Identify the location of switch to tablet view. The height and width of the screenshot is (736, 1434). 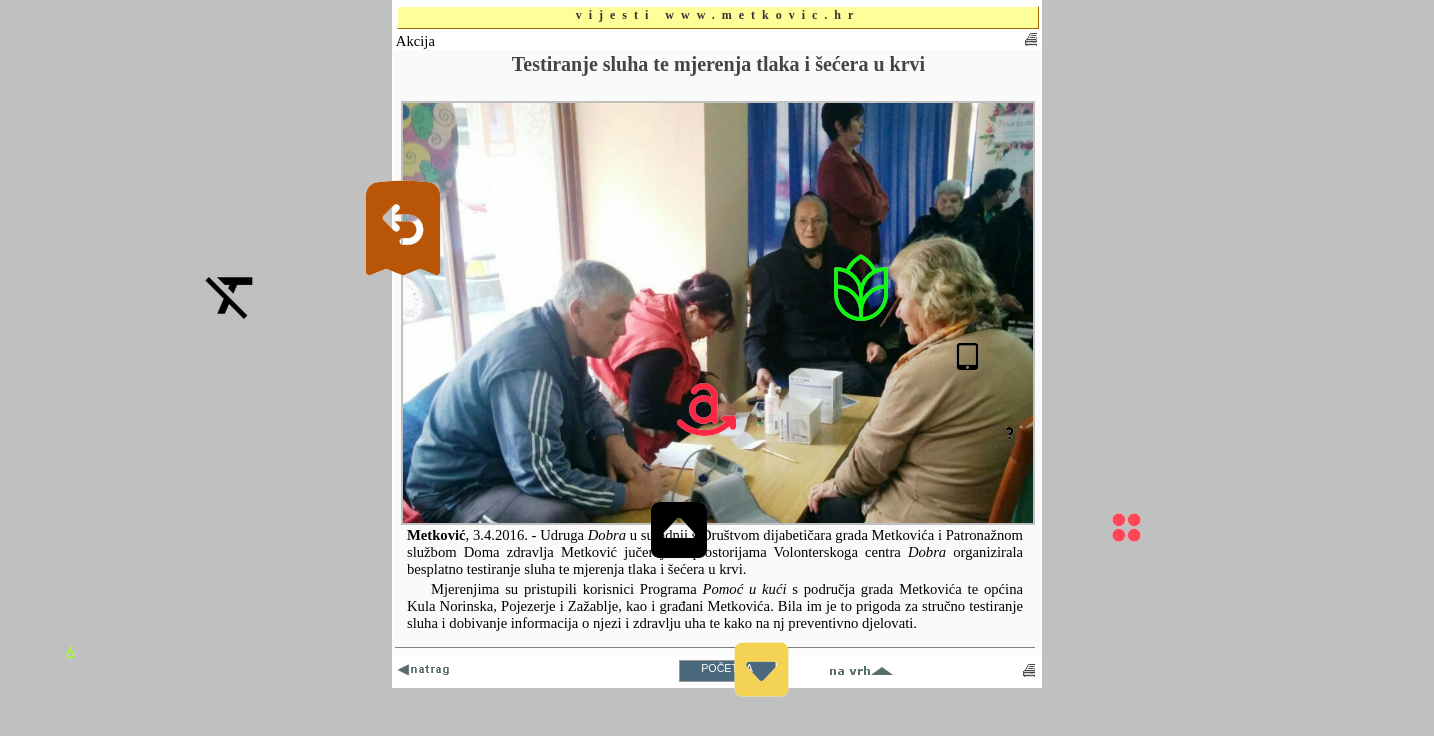
(967, 356).